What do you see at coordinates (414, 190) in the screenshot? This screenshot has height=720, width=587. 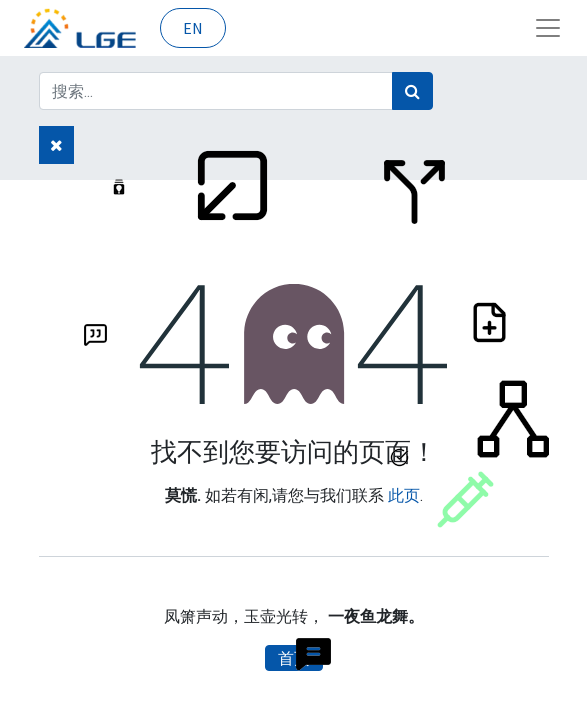 I see `split content into multiple paths` at bounding box center [414, 190].